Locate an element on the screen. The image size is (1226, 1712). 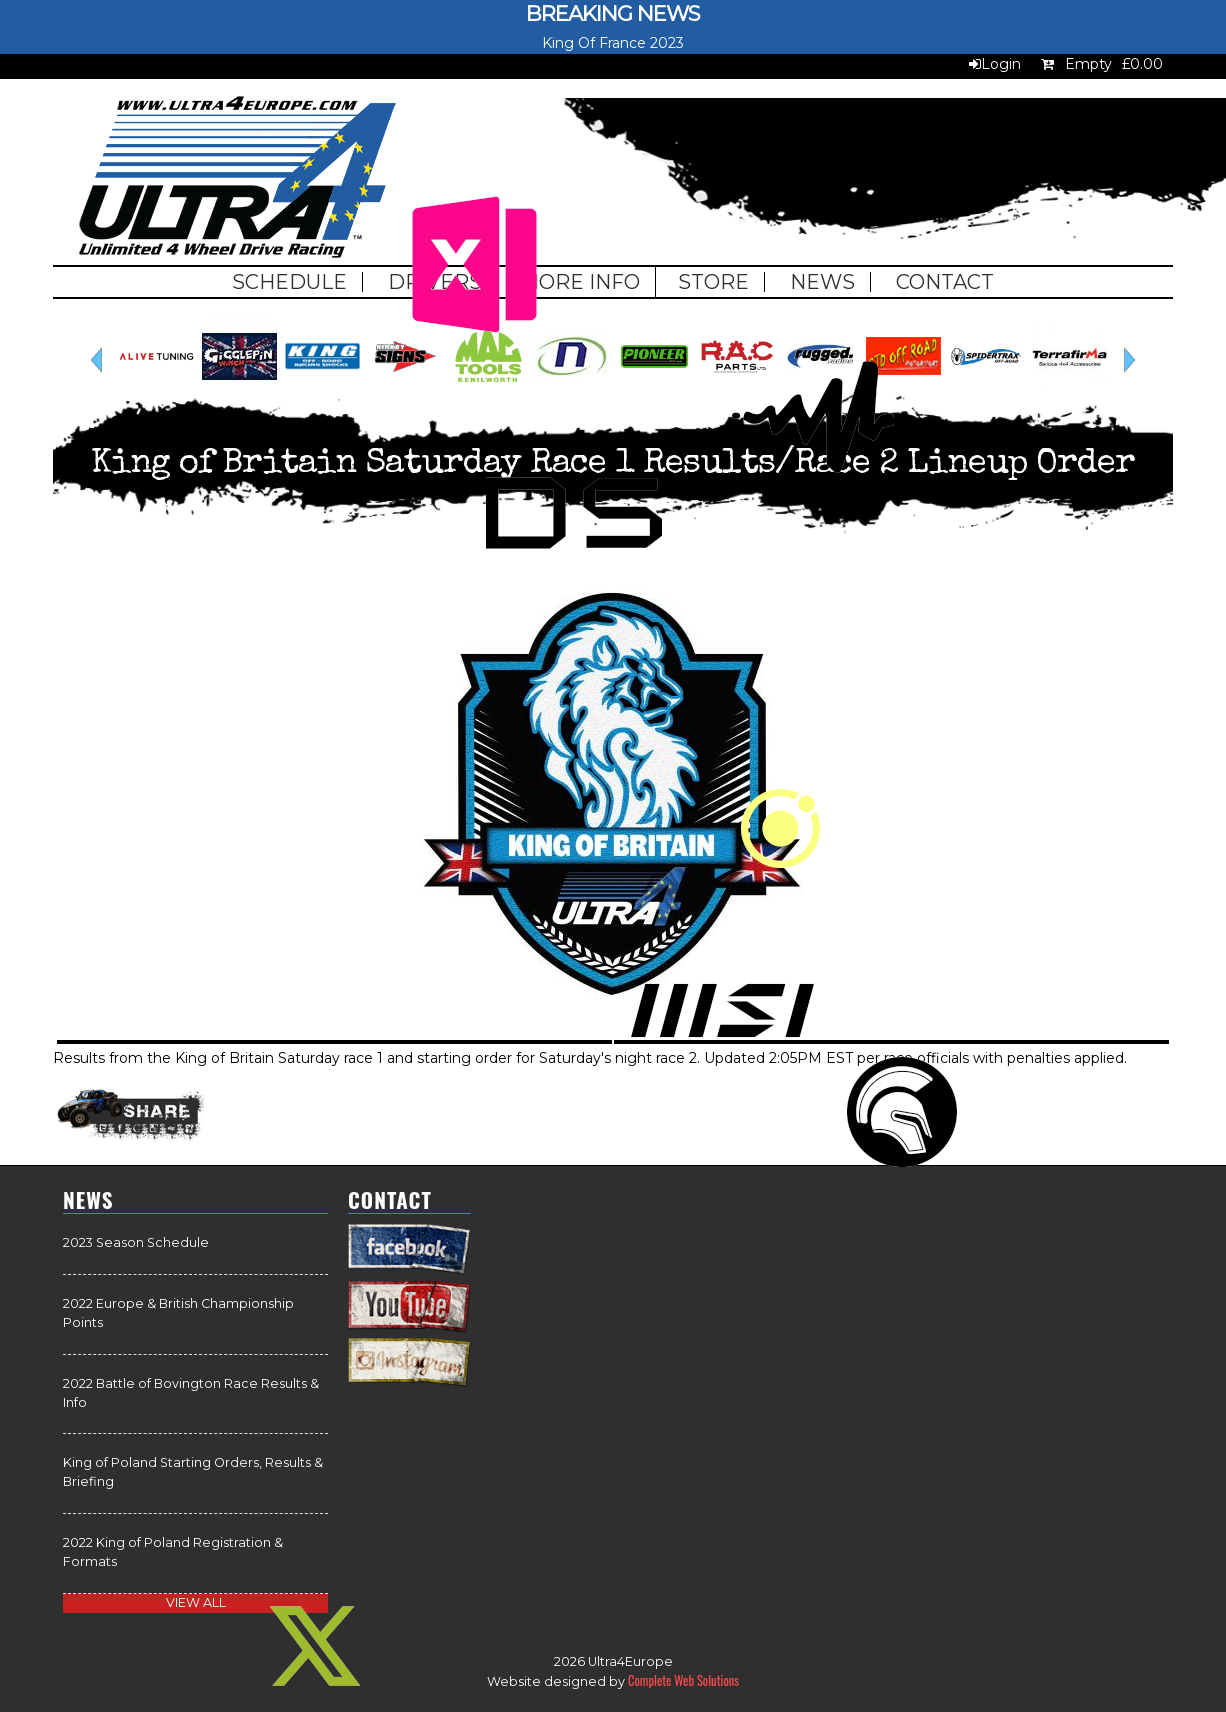
ionic framework logo is located at coordinates (780, 828).